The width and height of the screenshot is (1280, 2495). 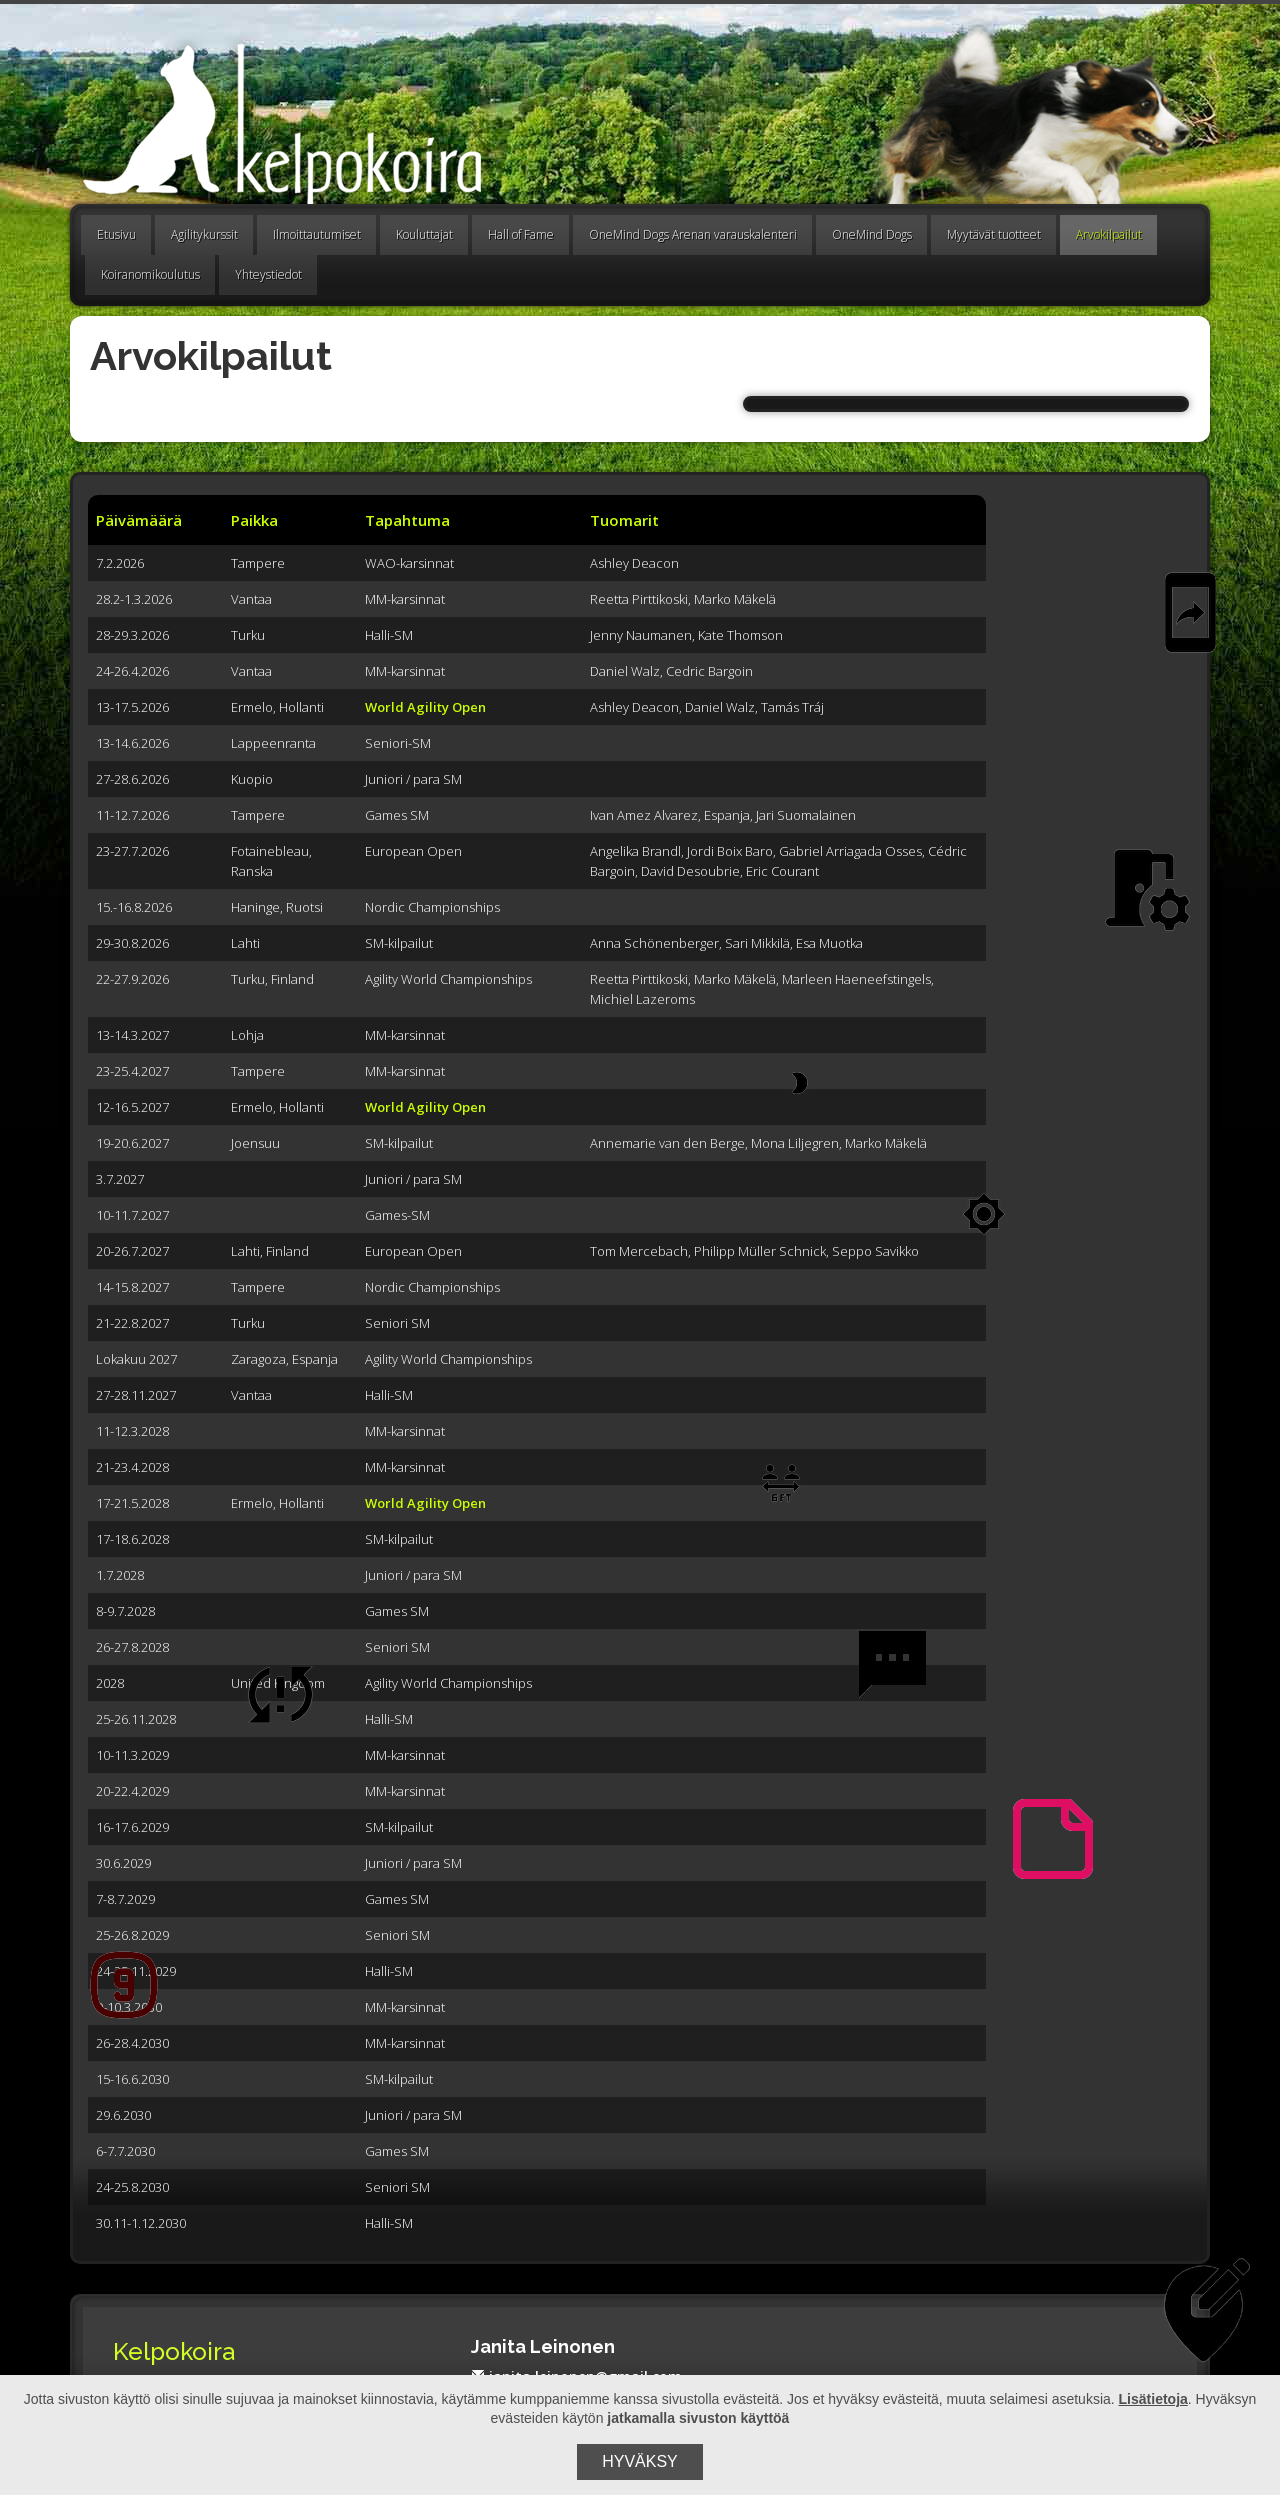 What do you see at coordinates (892, 1664) in the screenshot?
I see `open text messaging app` at bounding box center [892, 1664].